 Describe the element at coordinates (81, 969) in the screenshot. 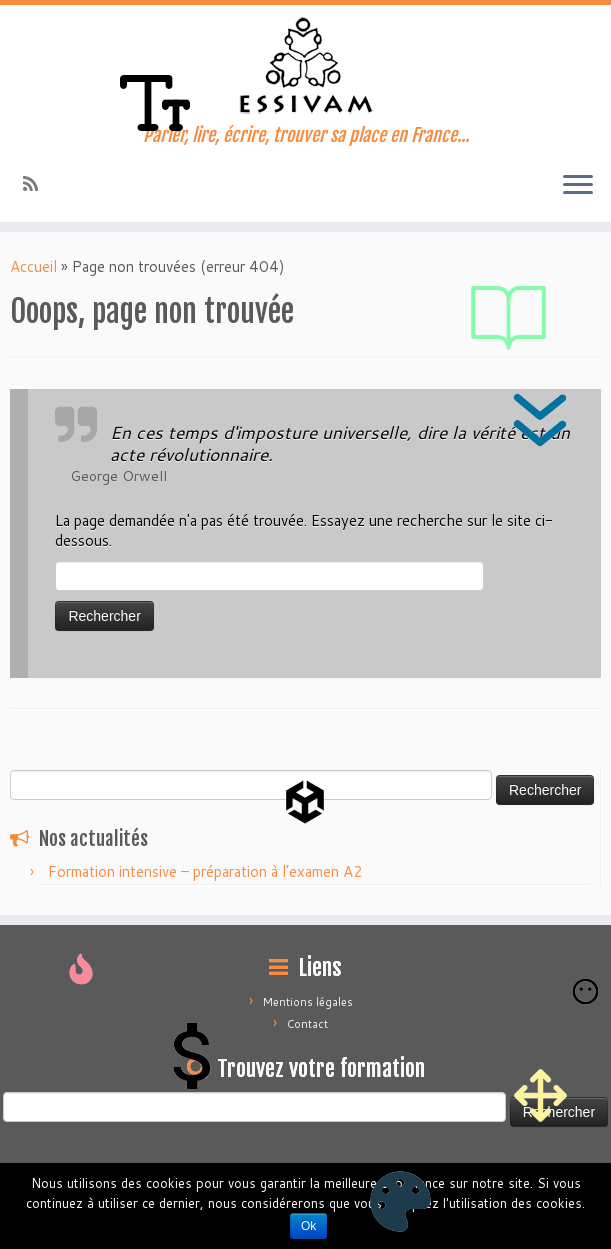

I see `indicates trending or hot content` at that location.